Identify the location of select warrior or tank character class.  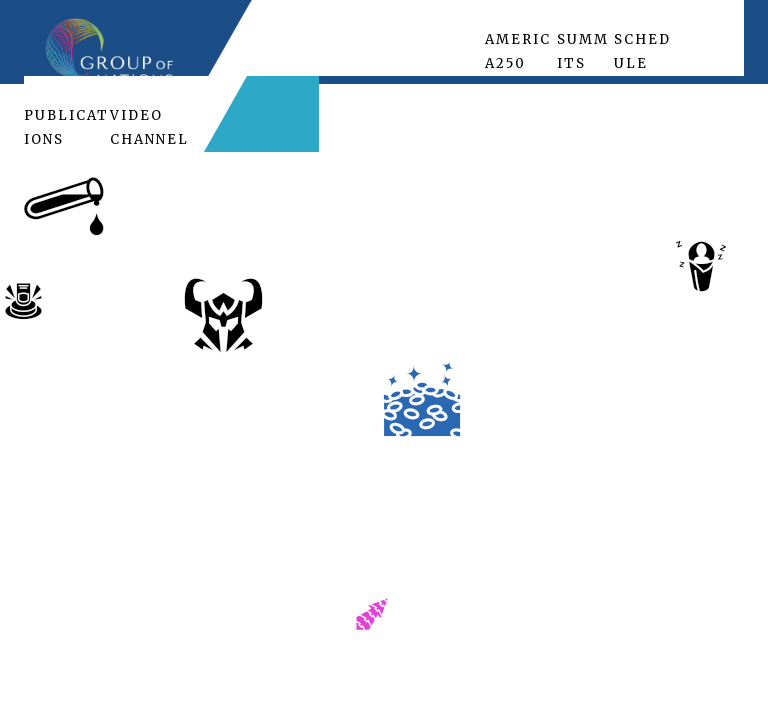
(223, 314).